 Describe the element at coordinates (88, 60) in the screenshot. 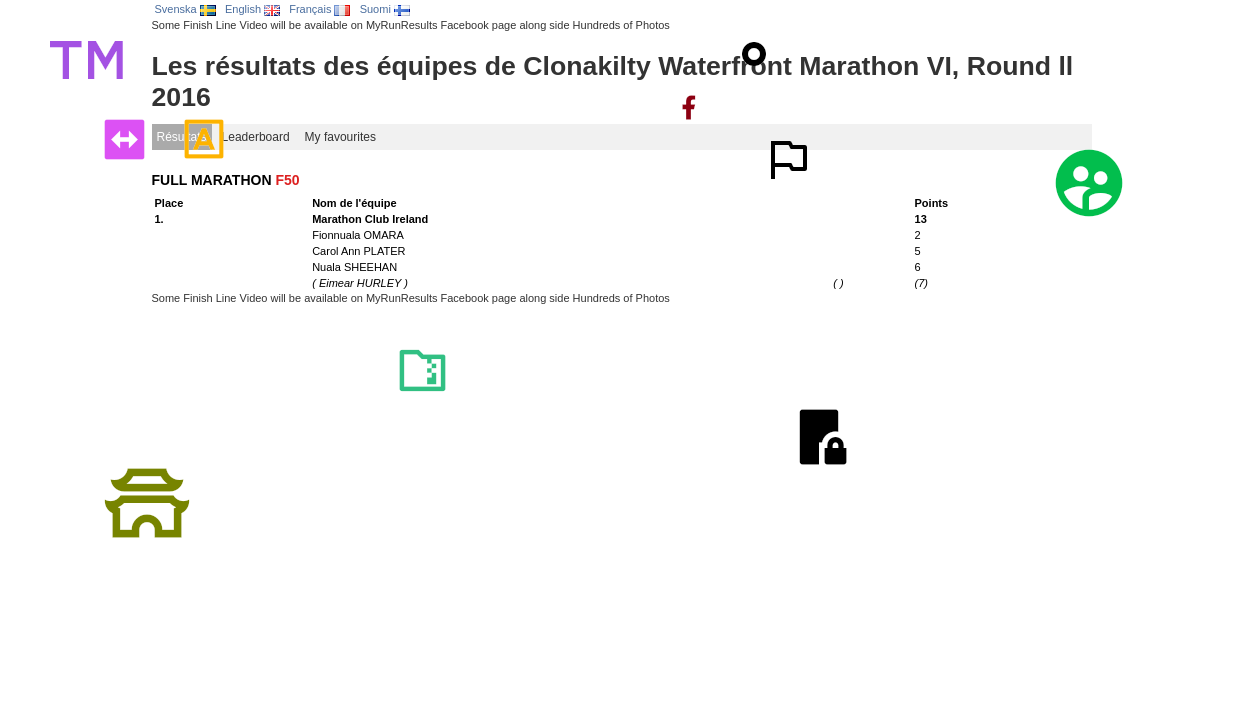

I see `indicates trademarked content or branding` at that location.